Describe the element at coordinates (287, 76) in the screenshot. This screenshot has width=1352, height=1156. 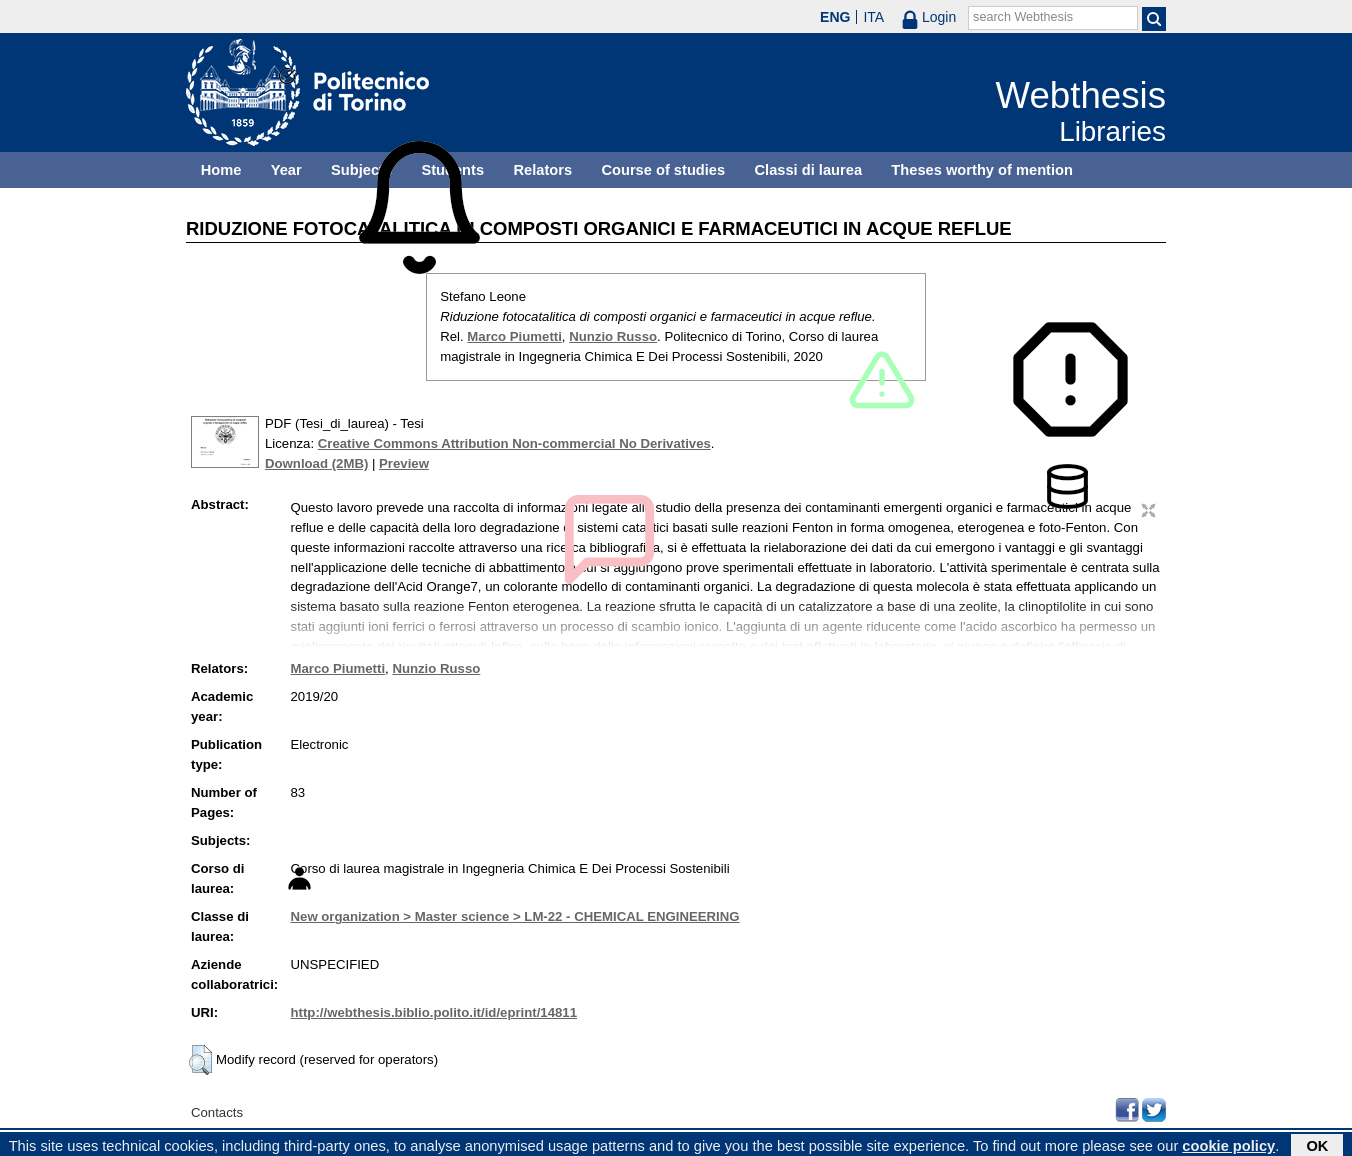
I see `indicates task or action completed successfully` at that location.